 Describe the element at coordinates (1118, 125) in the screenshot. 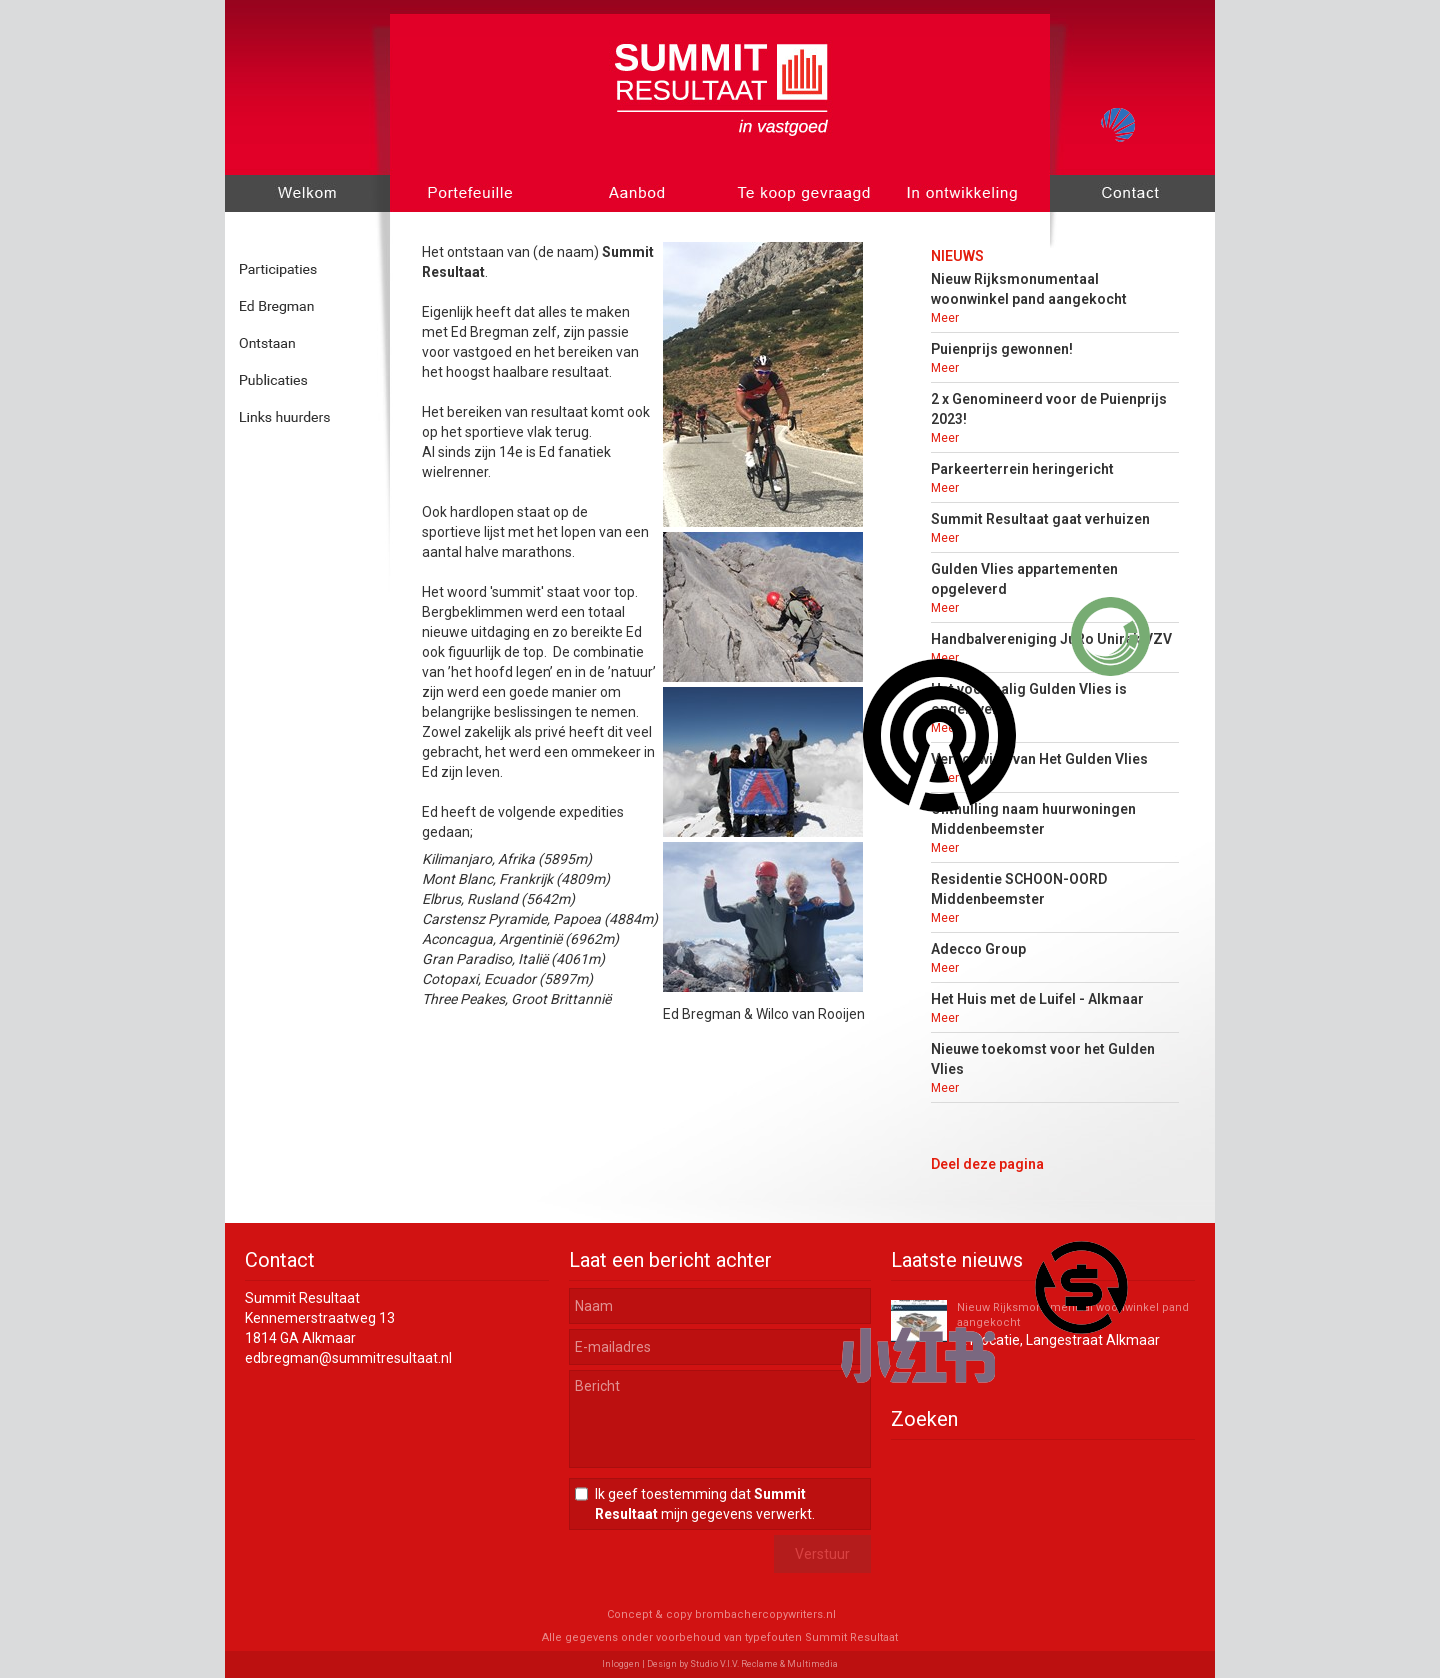

I see `apache solr search platform logo` at that location.